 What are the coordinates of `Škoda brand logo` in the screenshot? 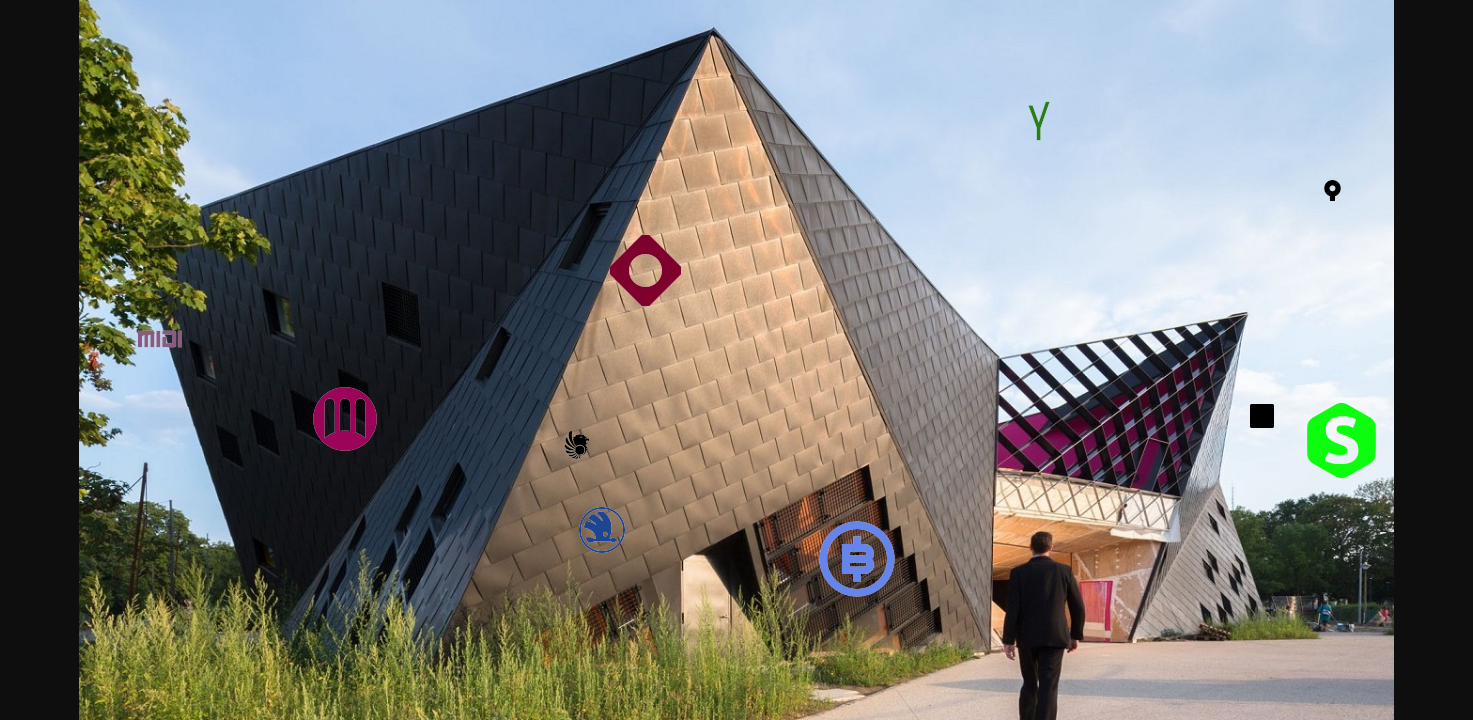 It's located at (602, 530).